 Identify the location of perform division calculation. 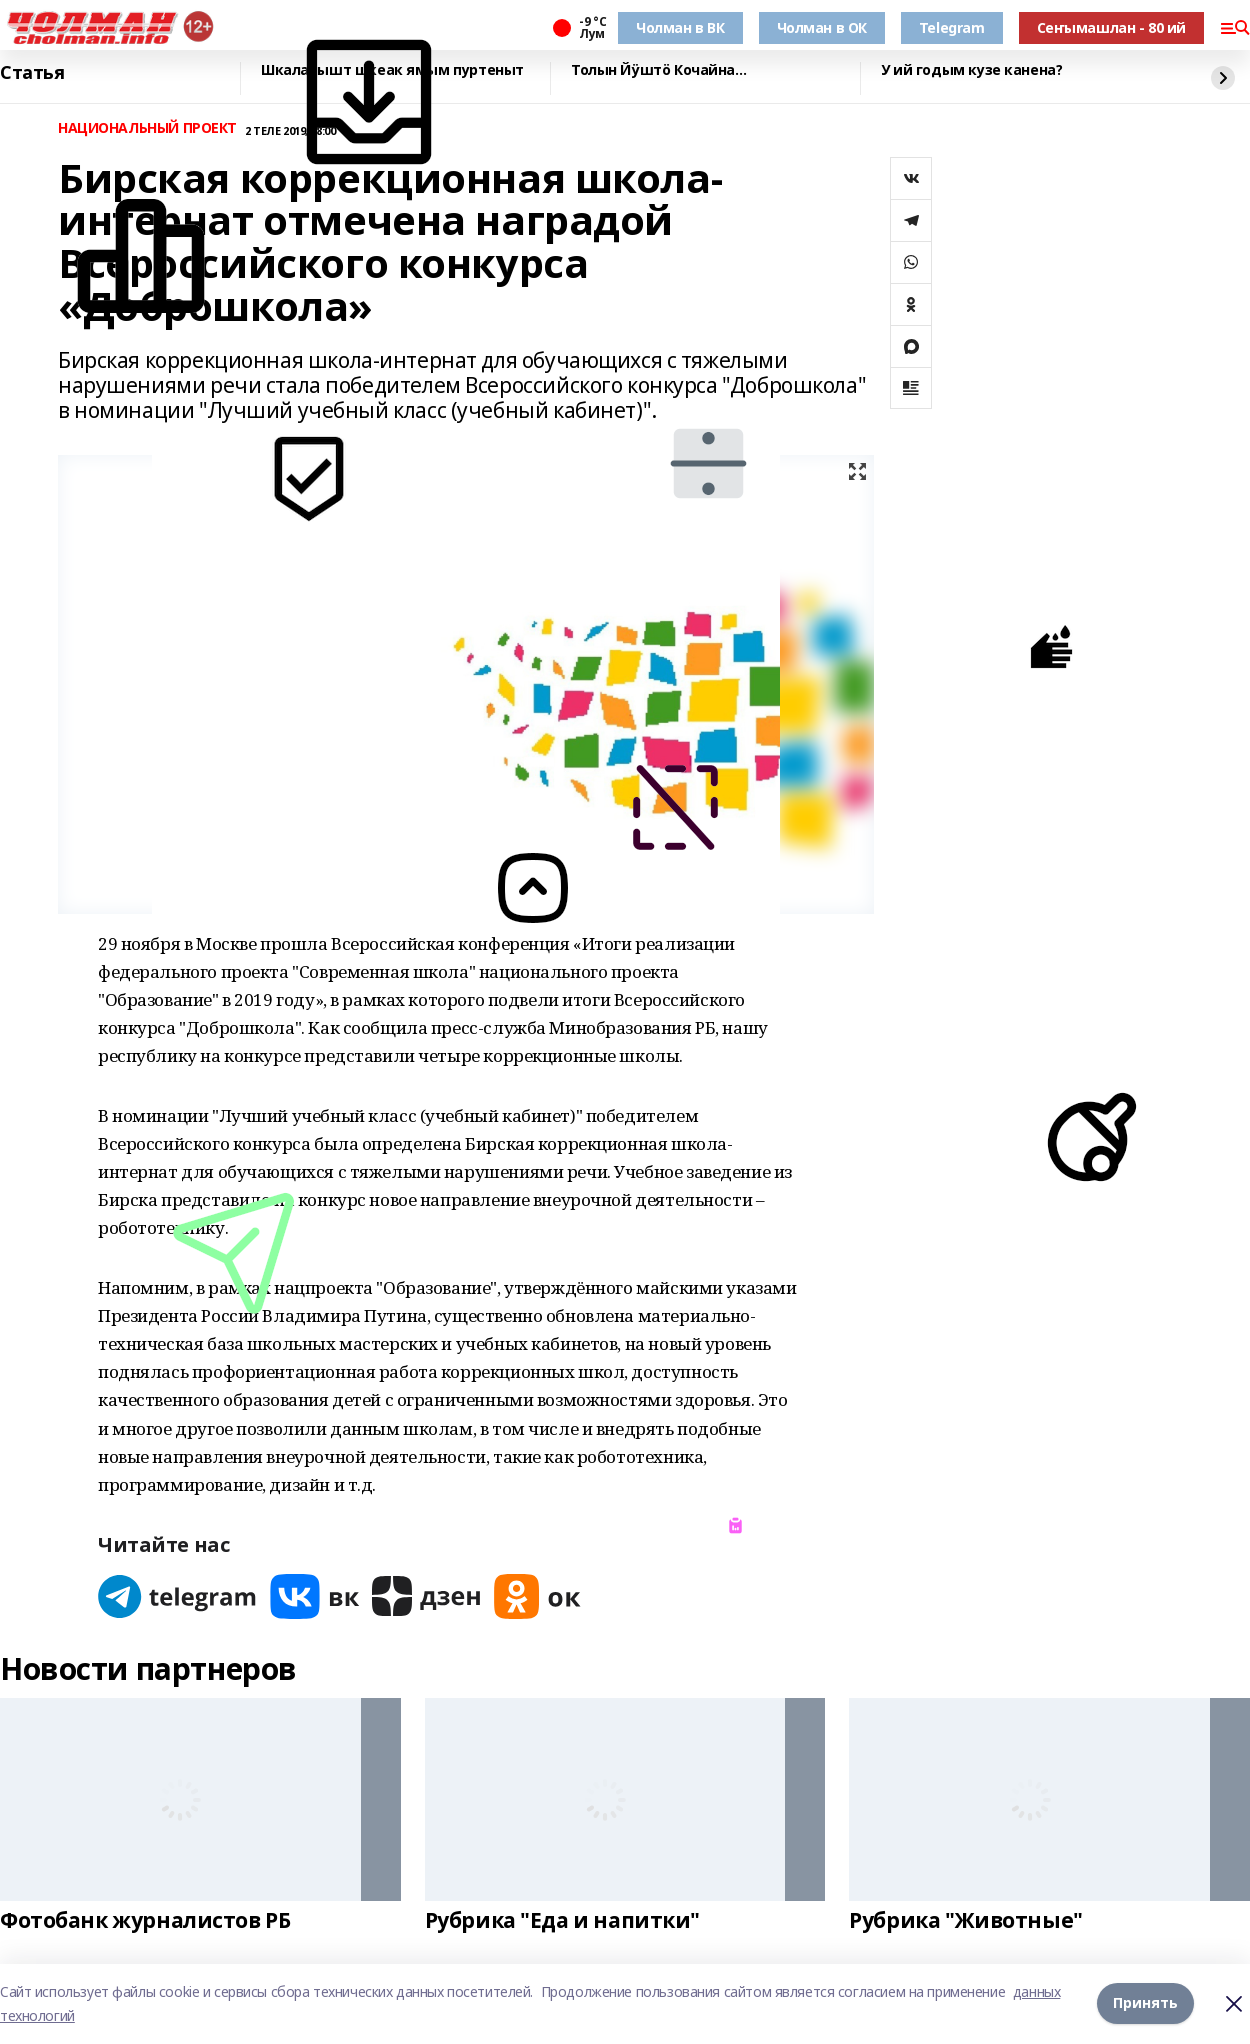
(708, 463).